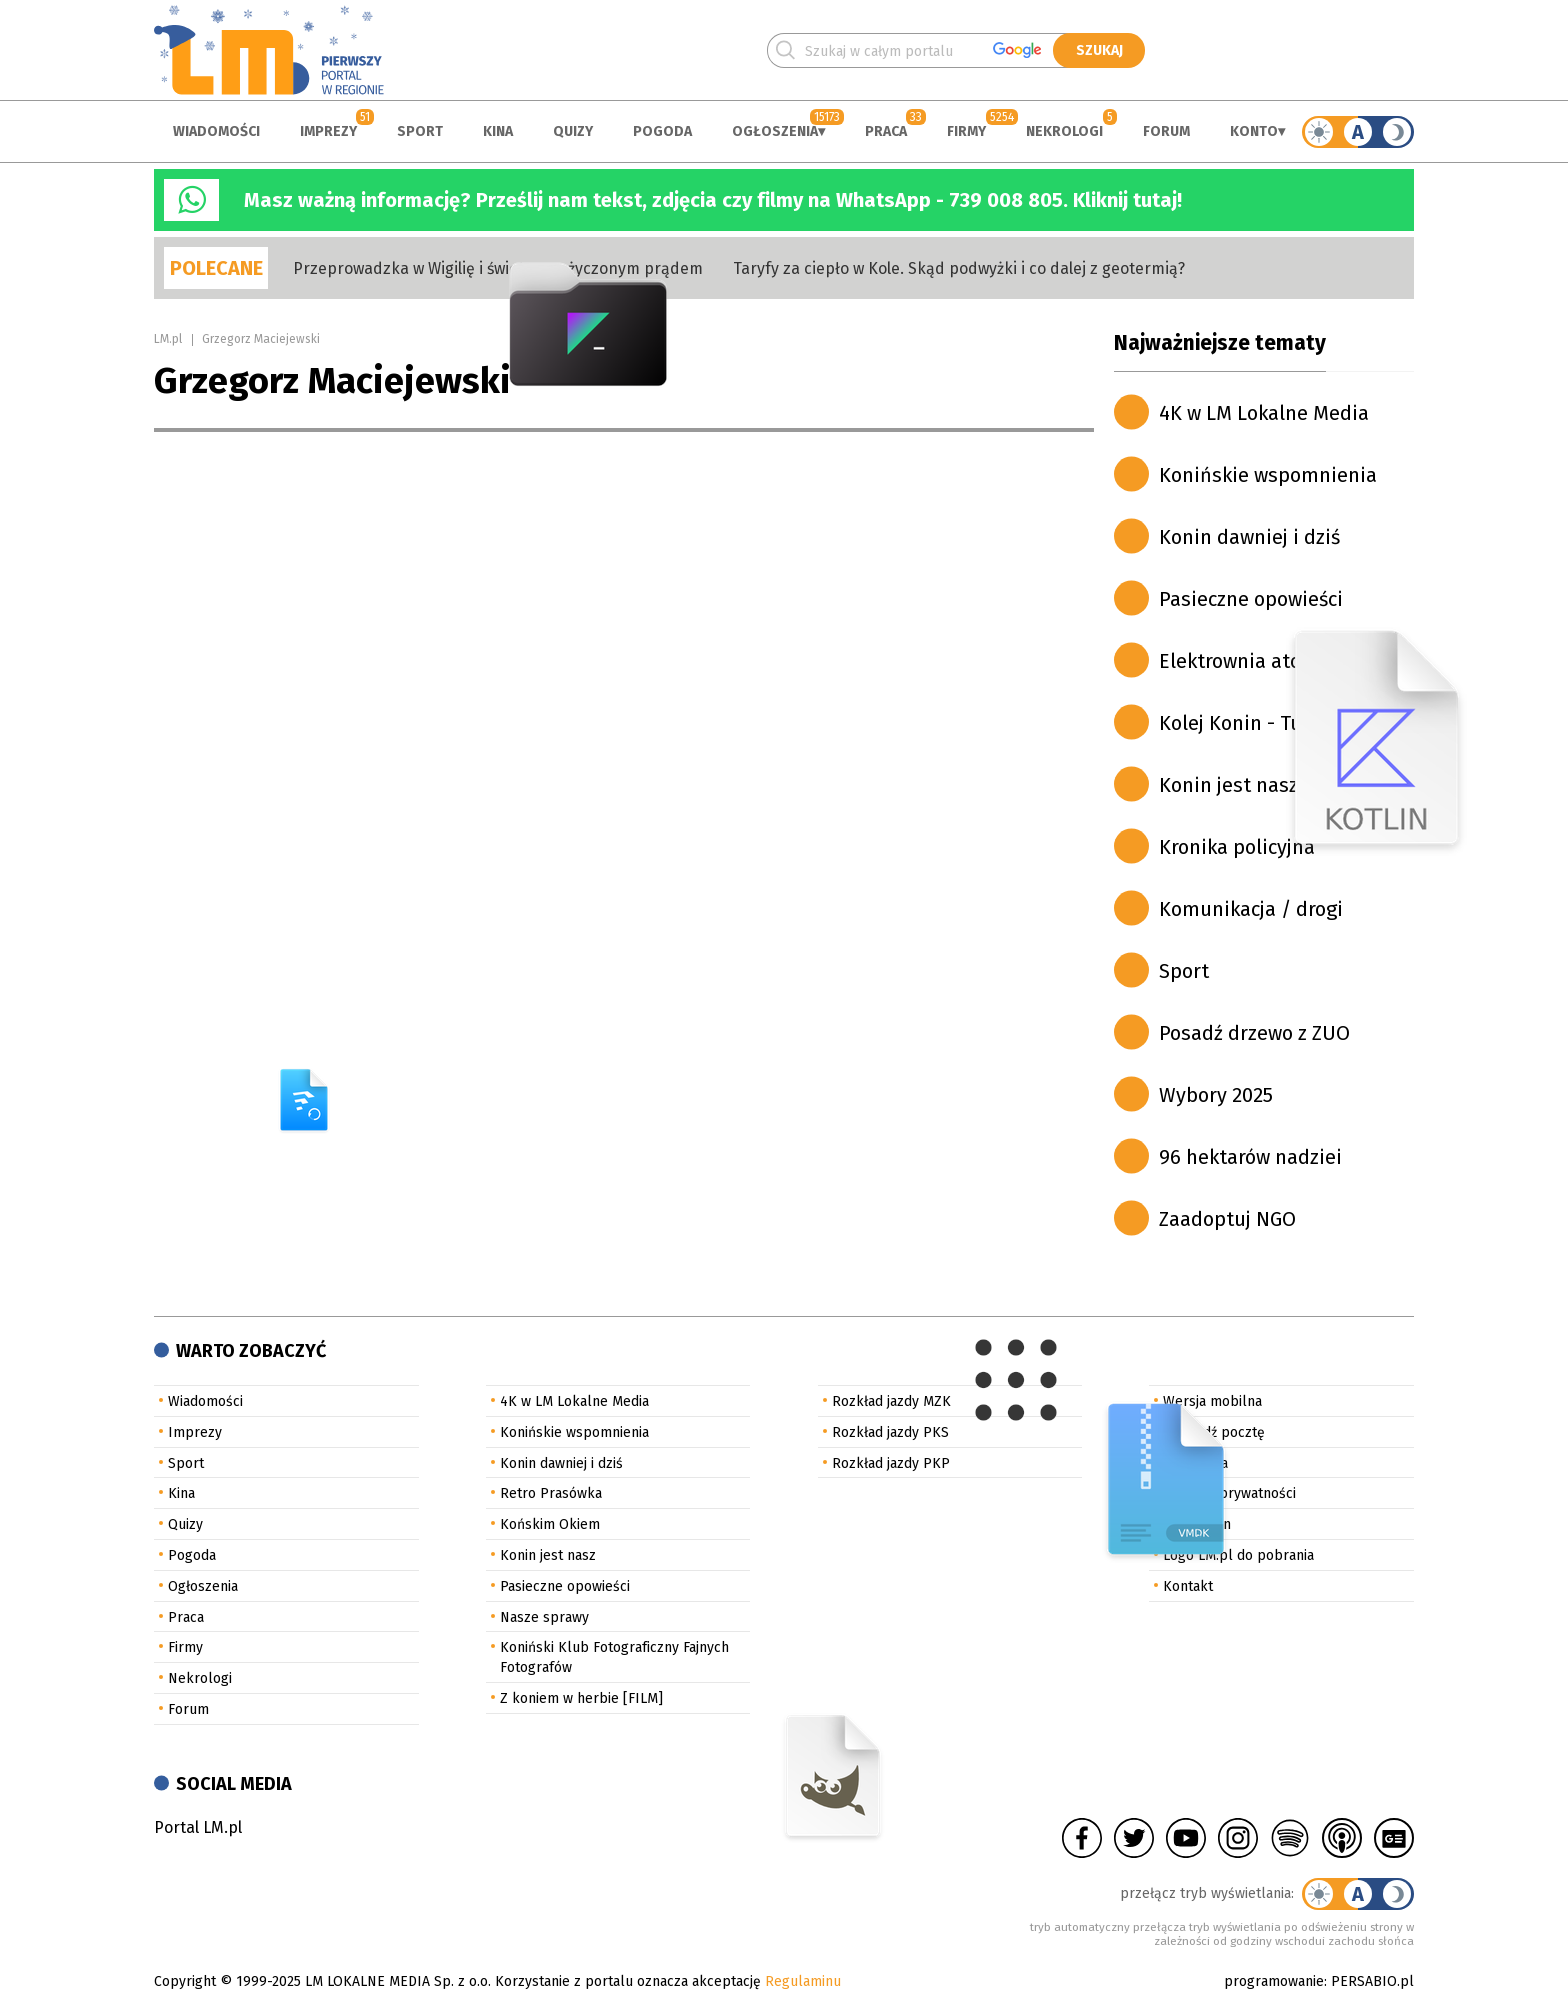 The width and height of the screenshot is (1568, 2015). Describe the element at coordinates (304, 1101) in the screenshot. I see `a sketchbook or sketch file associated with wine/windows compatibility layer` at that location.